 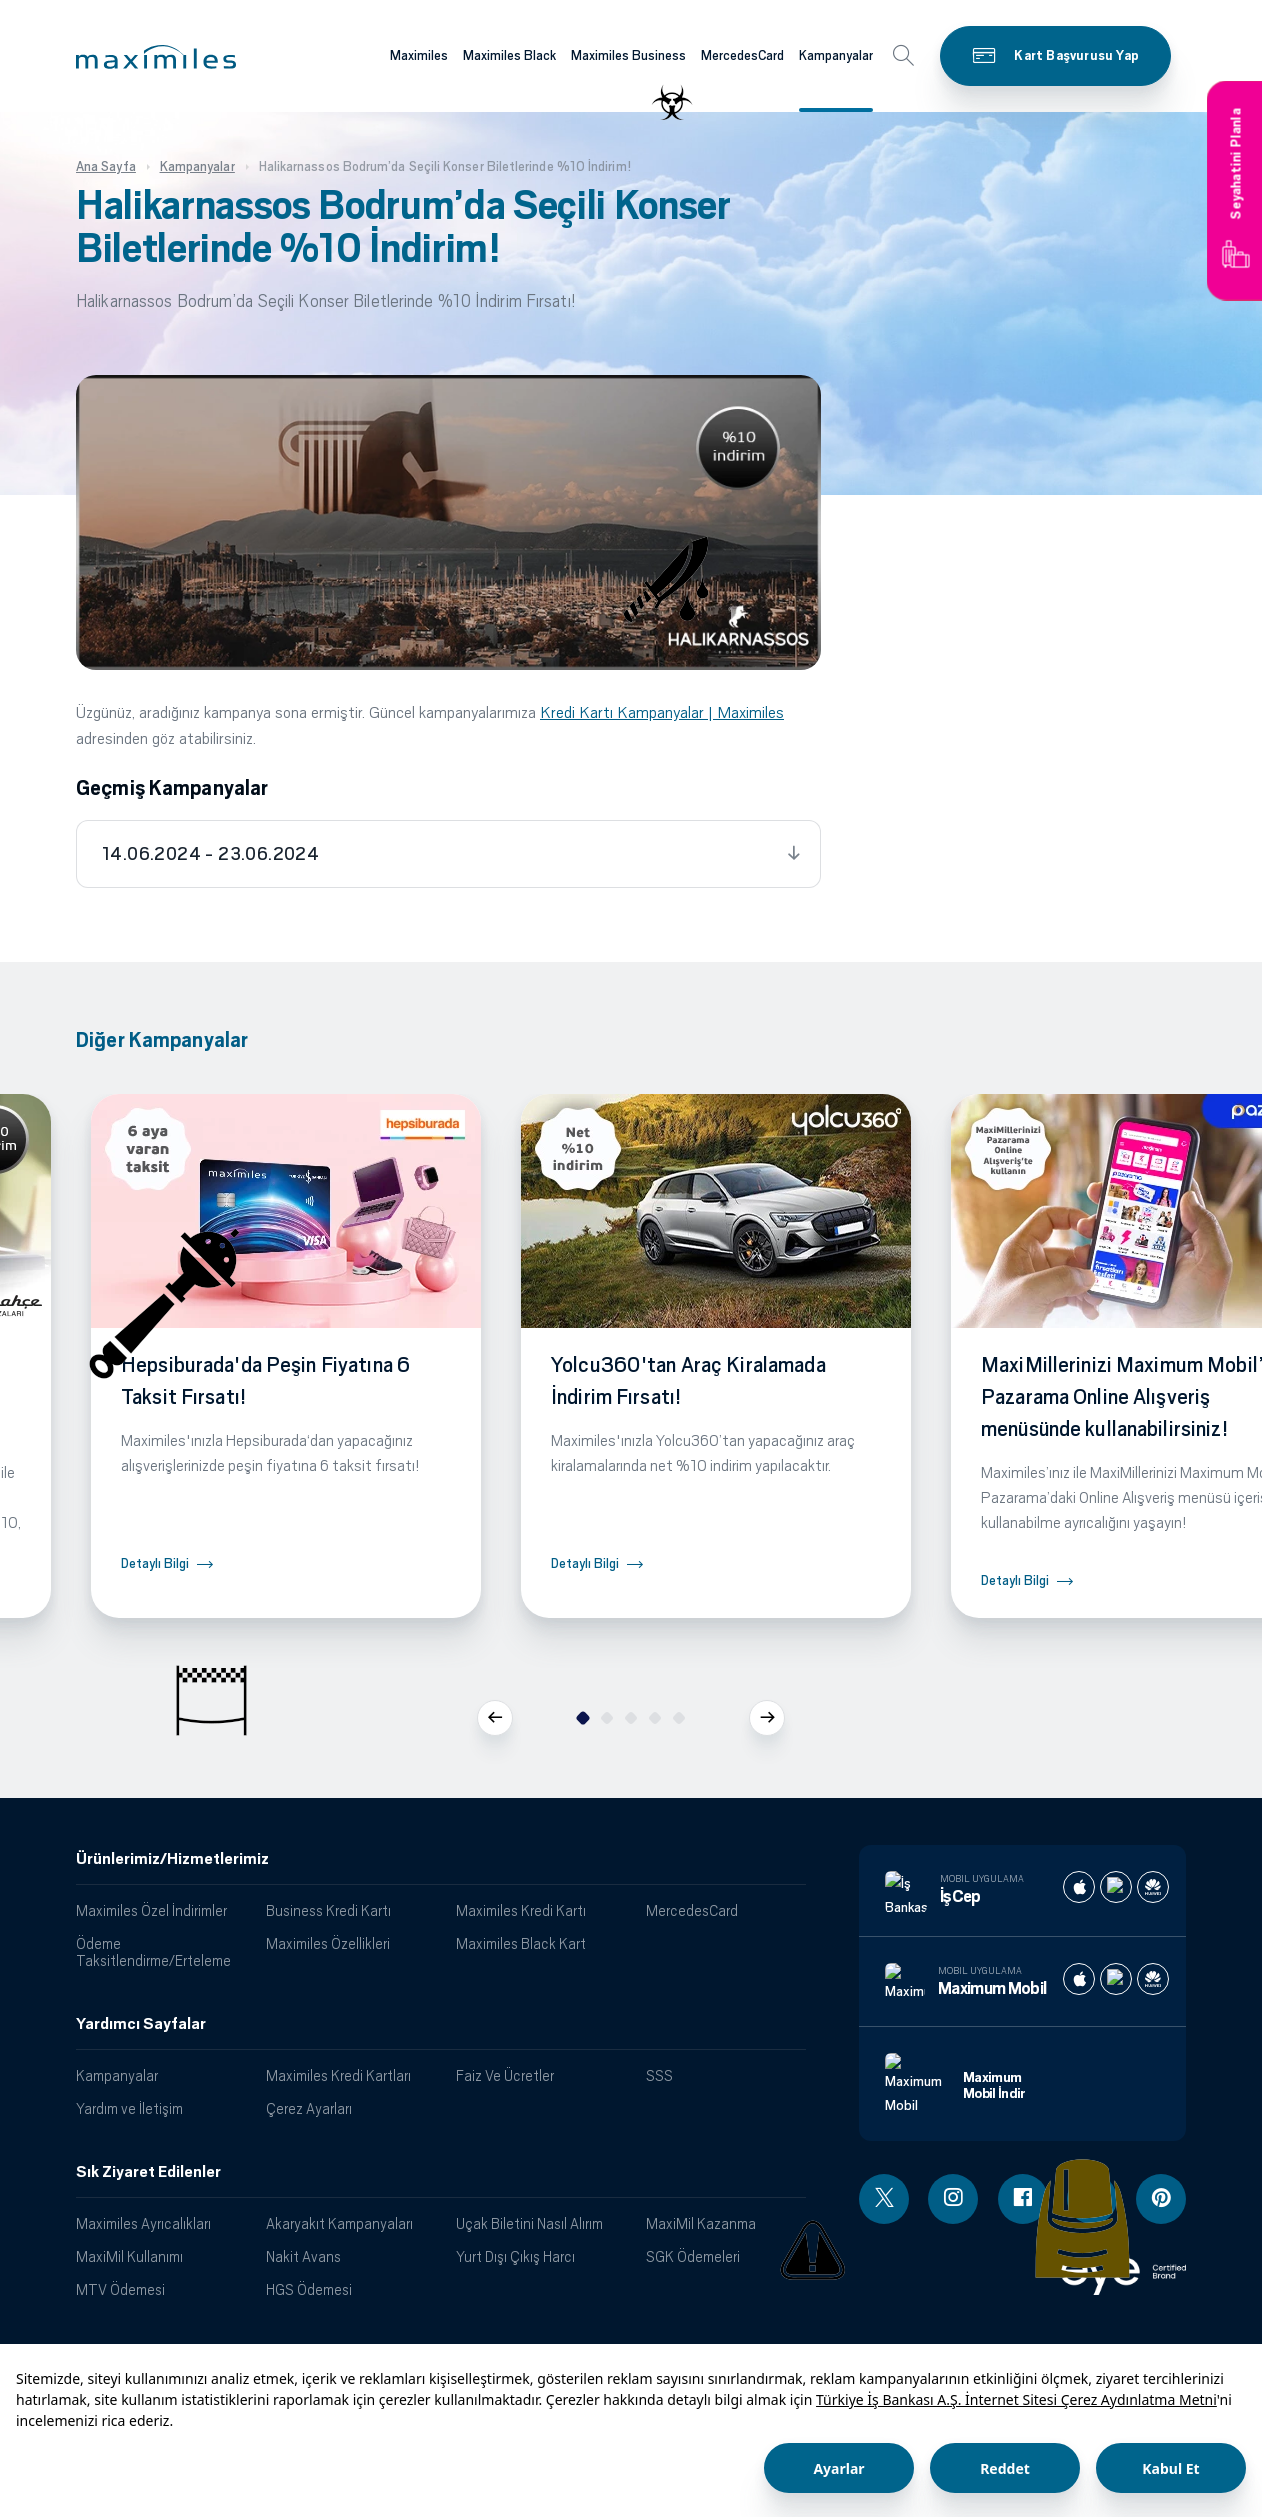 What do you see at coordinates (672, 103) in the screenshot?
I see `indicates hazardous or dangerous content` at bounding box center [672, 103].